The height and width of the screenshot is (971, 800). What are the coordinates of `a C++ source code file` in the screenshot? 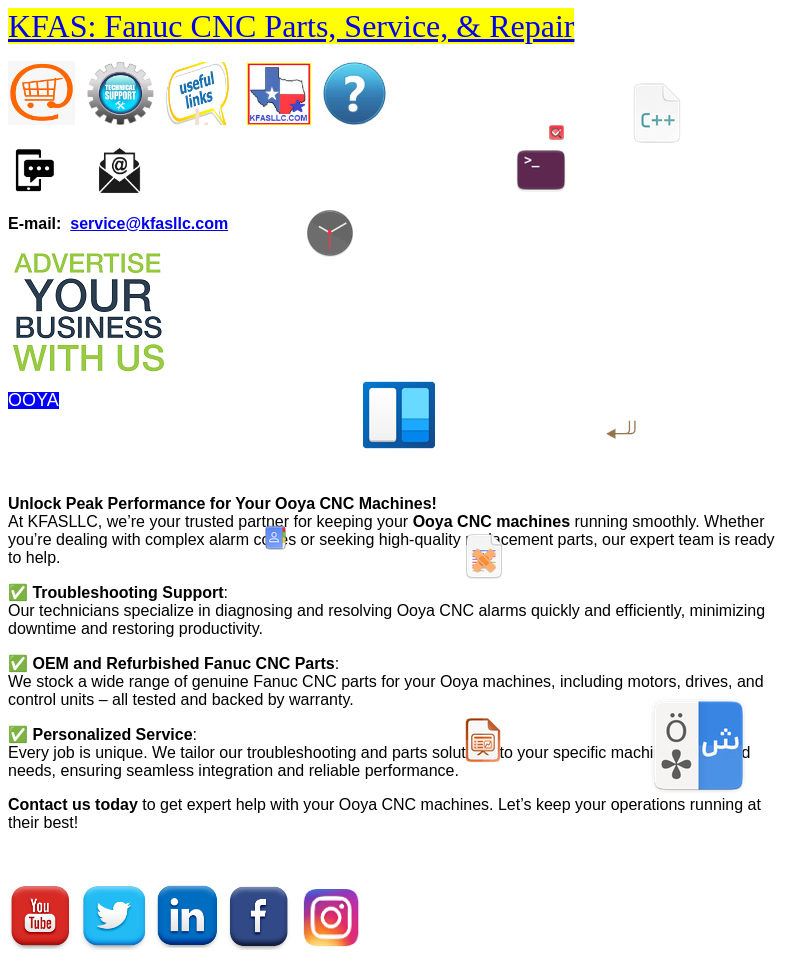 It's located at (657, 113).